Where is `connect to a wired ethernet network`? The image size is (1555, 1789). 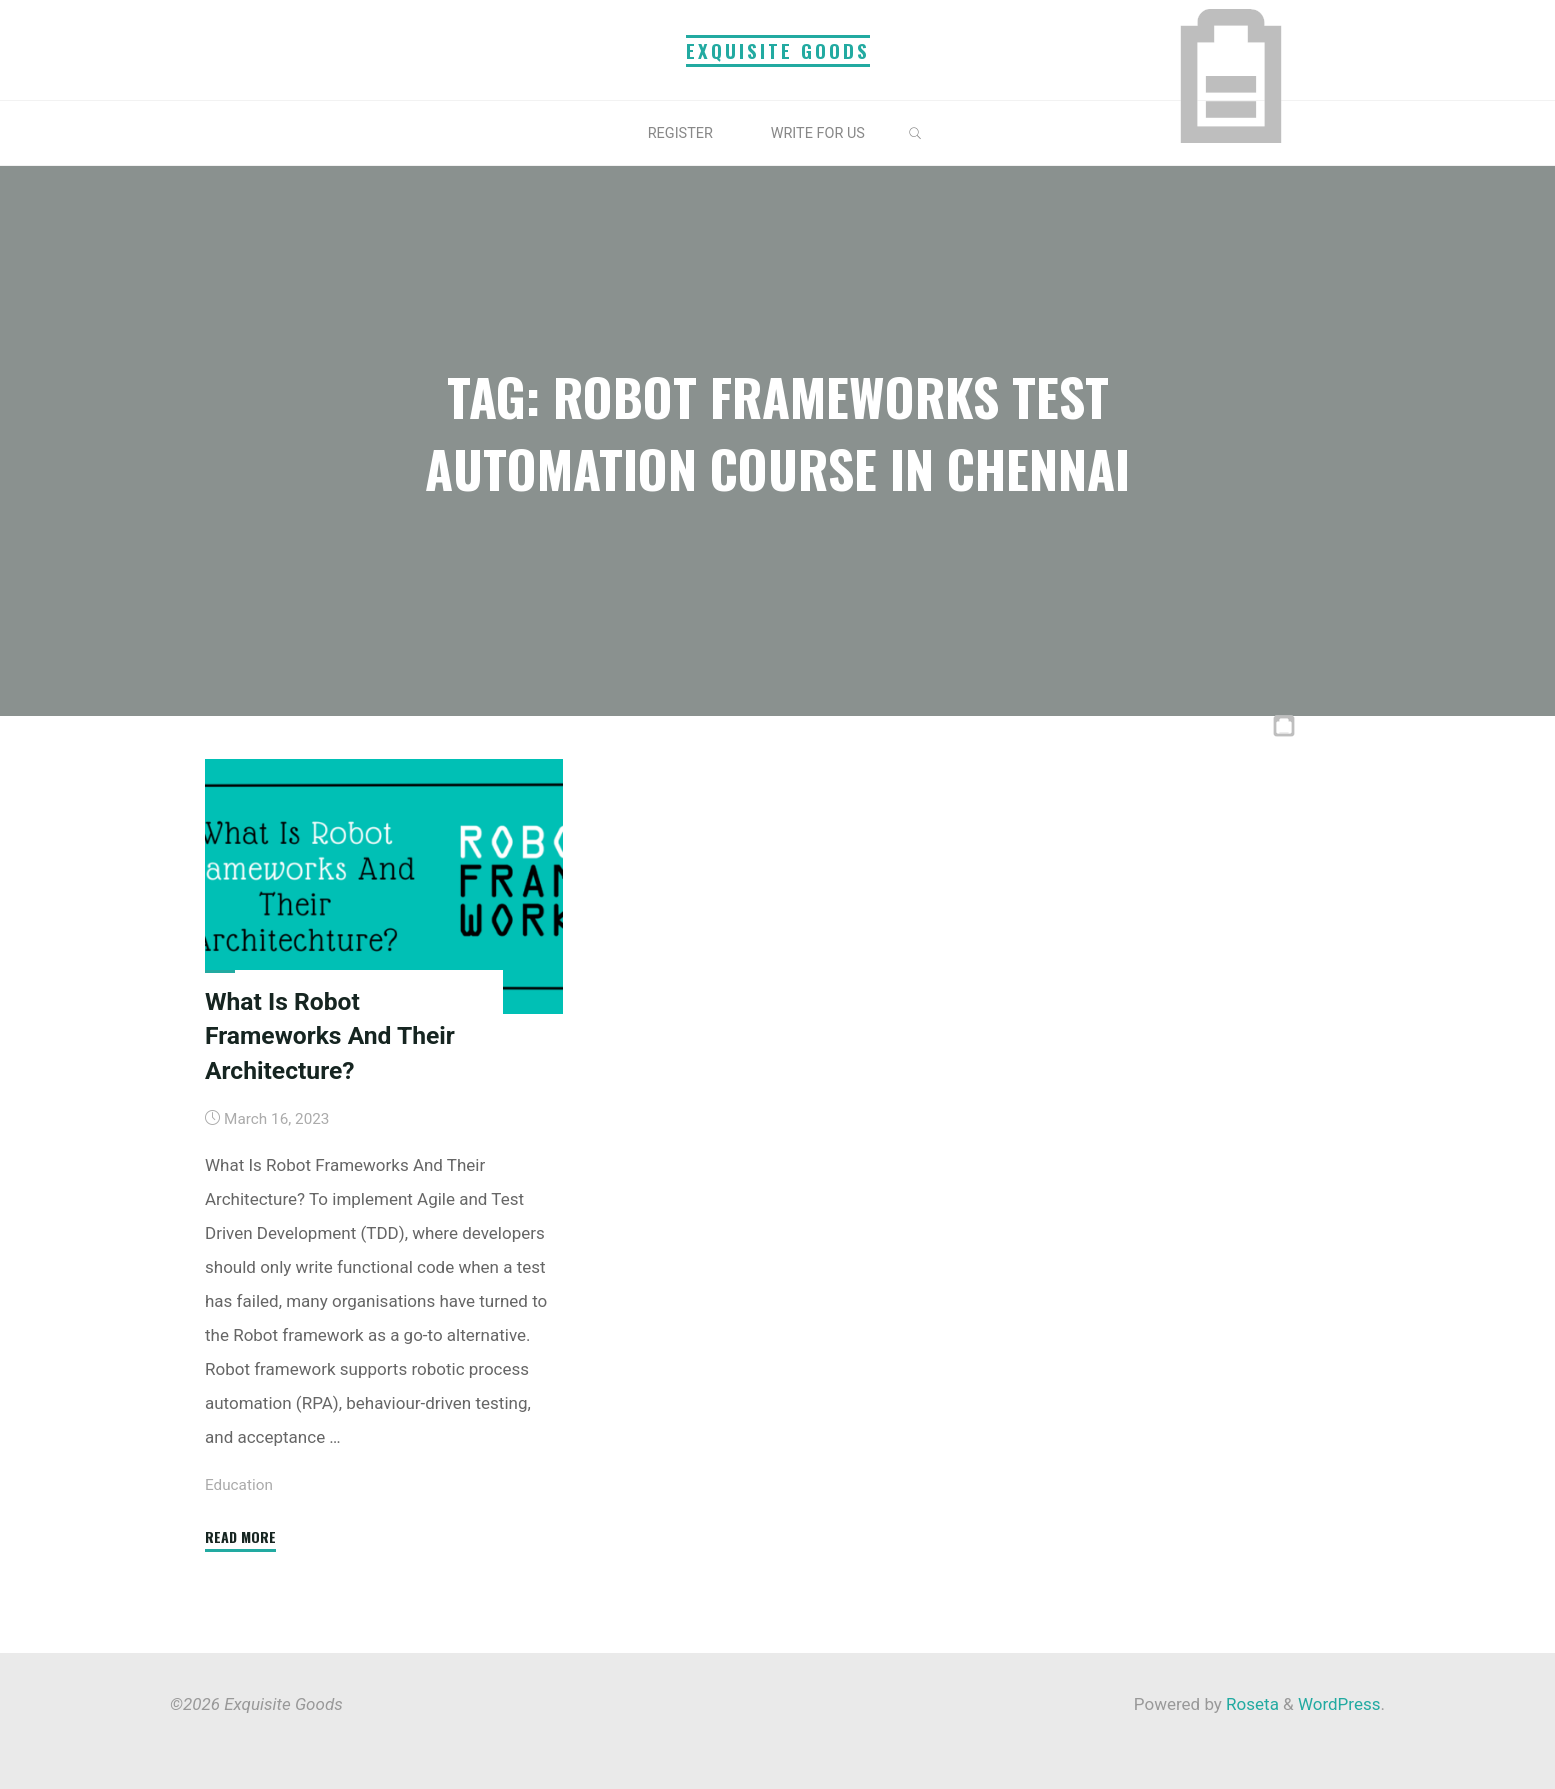 connect to a wired ethernet network is located at coordinates (1284, 726).